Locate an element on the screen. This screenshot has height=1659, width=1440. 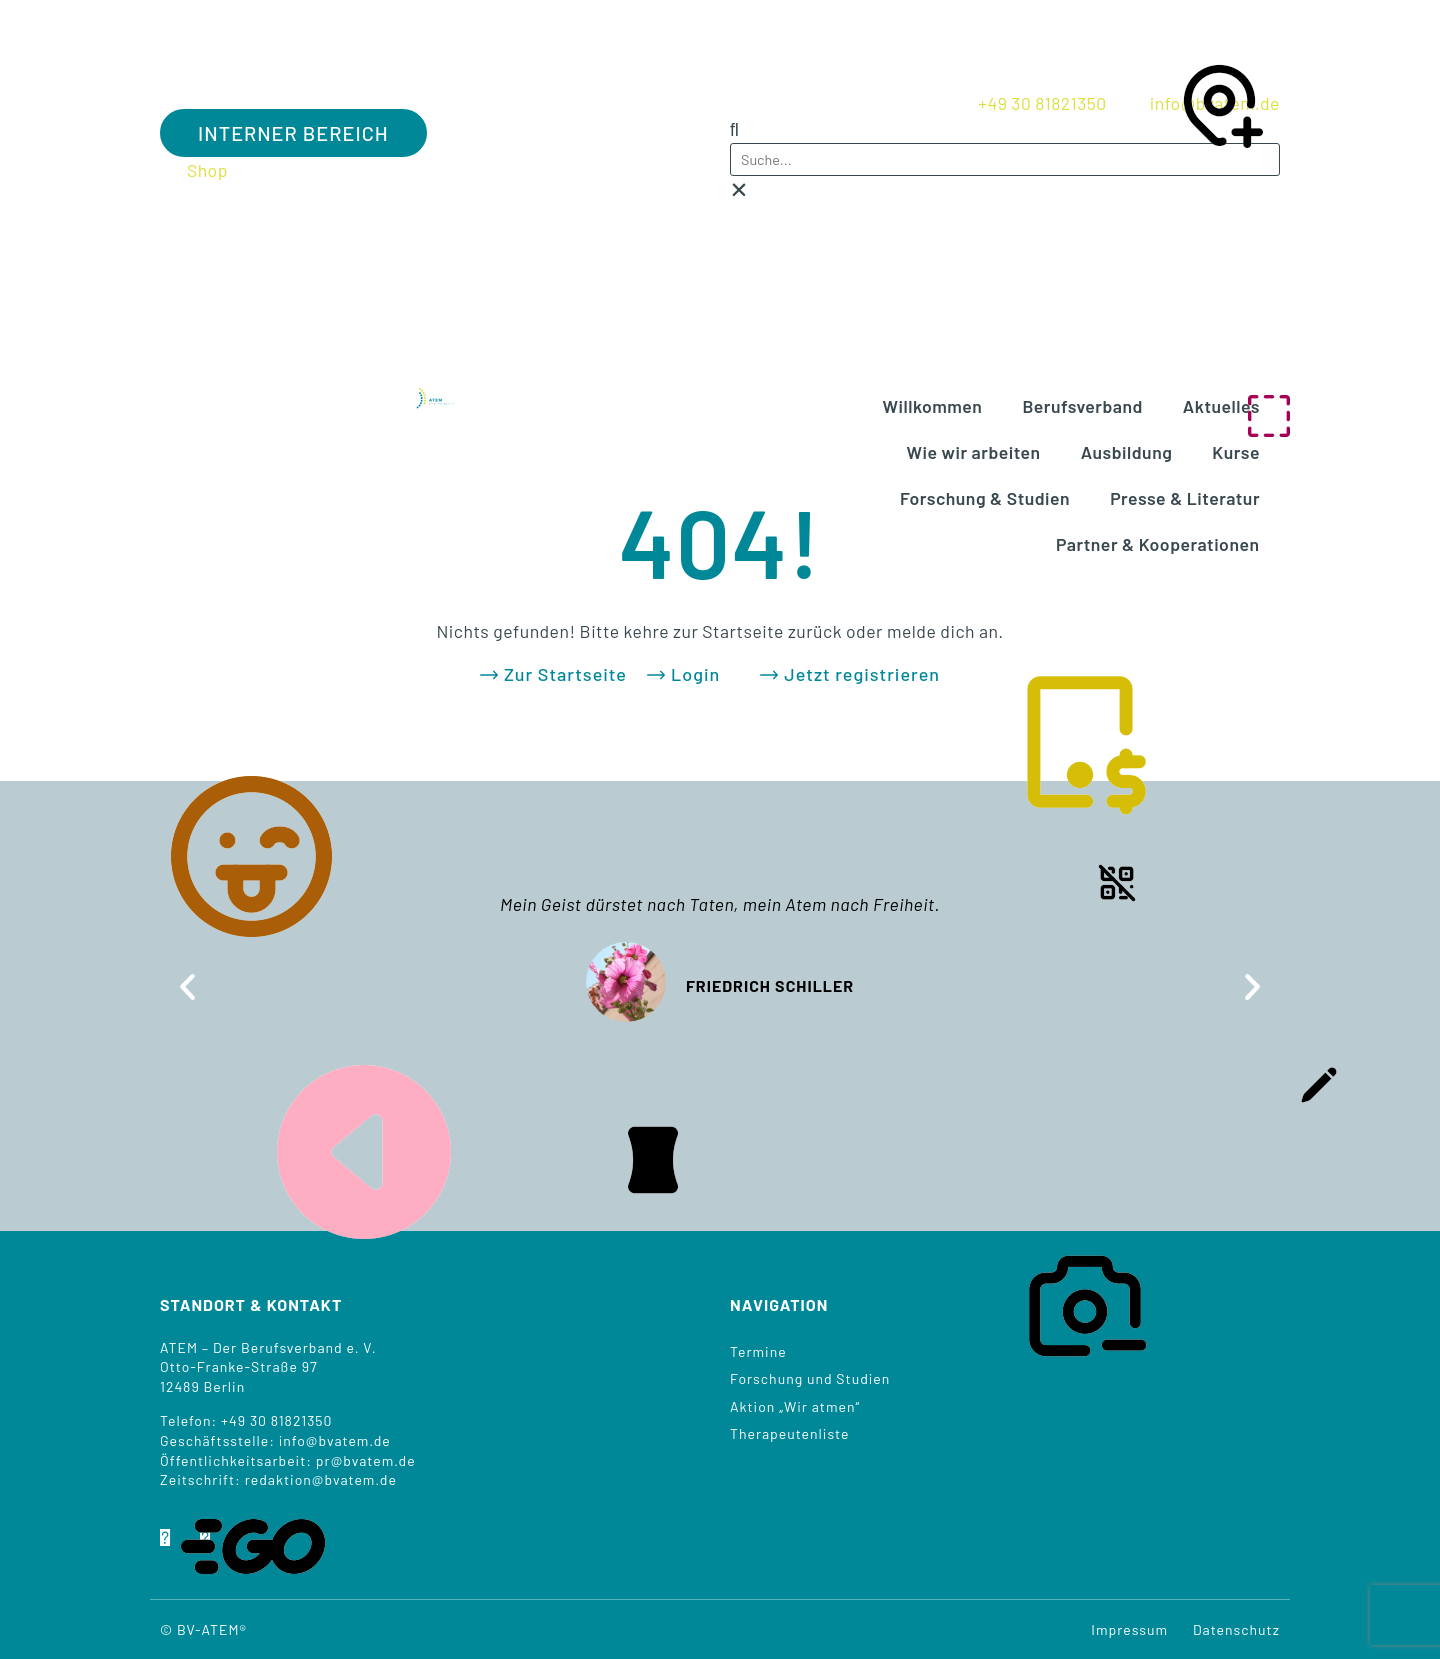
go programming language logo is located at coordinates (256, 1546).